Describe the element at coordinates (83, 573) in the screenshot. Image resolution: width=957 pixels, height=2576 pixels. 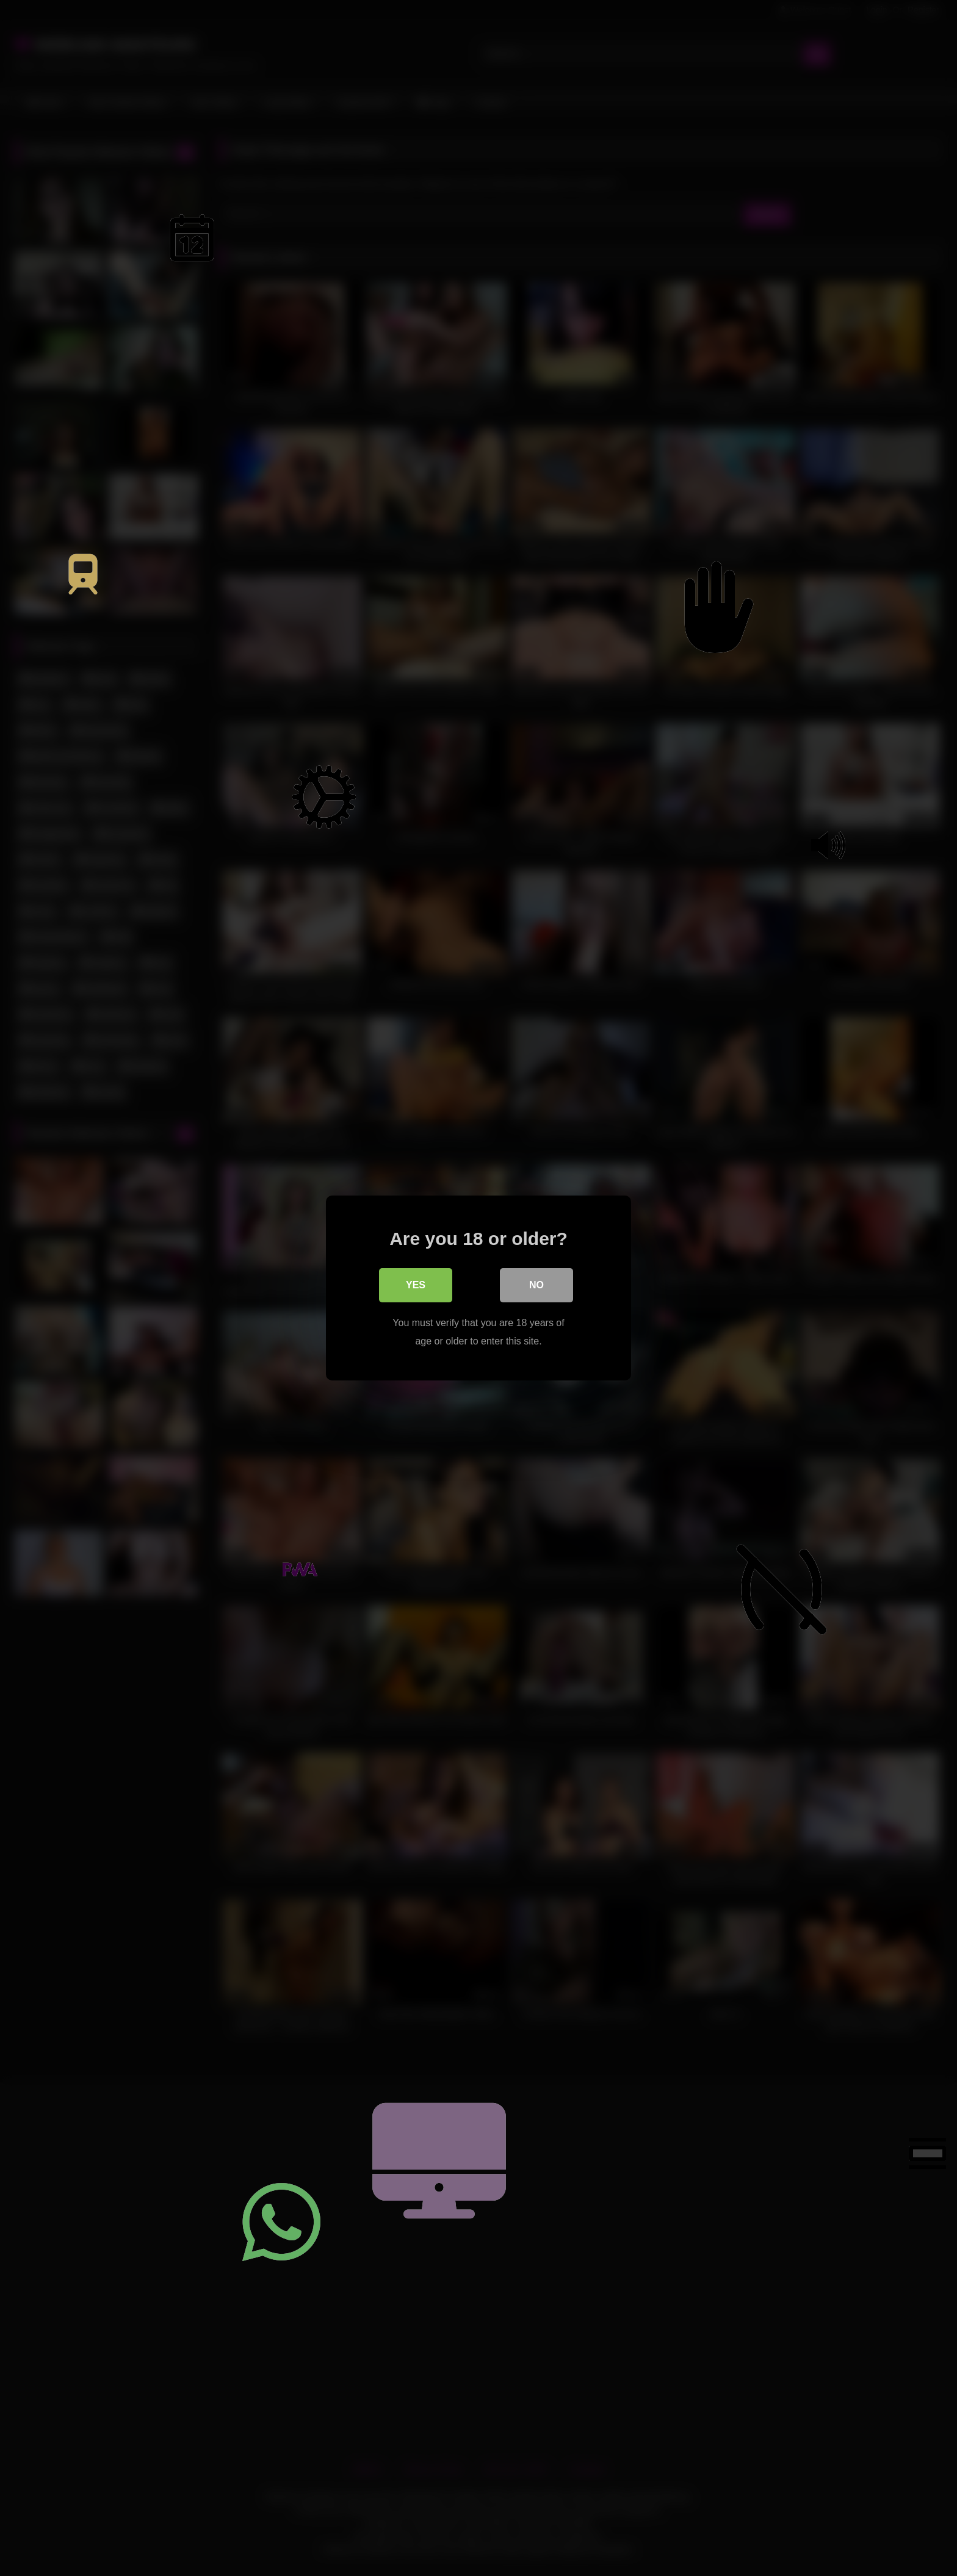
I see `access train schedules or rail transit options` at that location.